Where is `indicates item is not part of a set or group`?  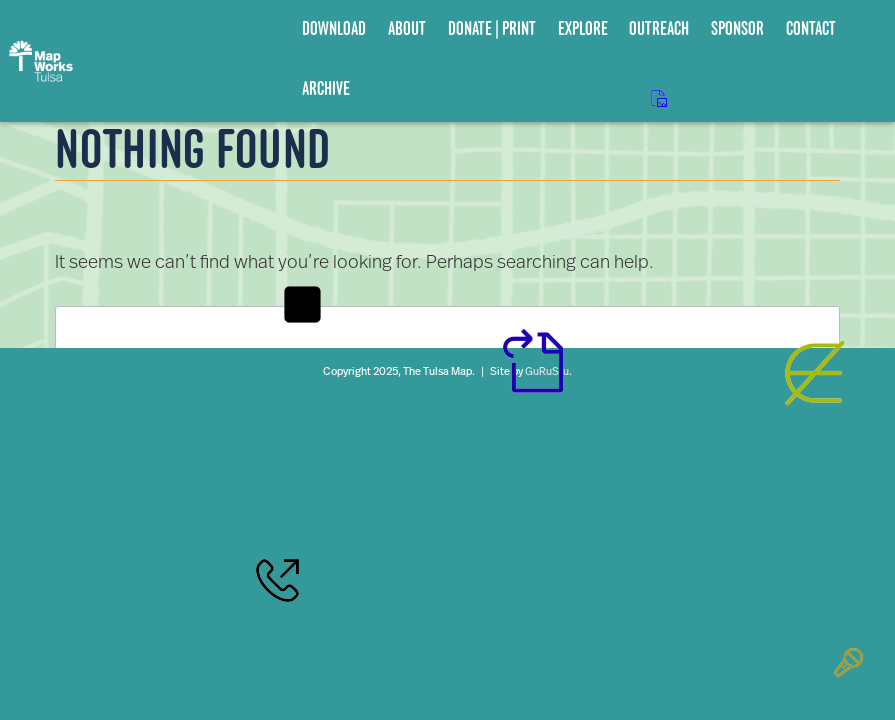
indicates item is not part of a set or group is located at coordinates (815, 373).